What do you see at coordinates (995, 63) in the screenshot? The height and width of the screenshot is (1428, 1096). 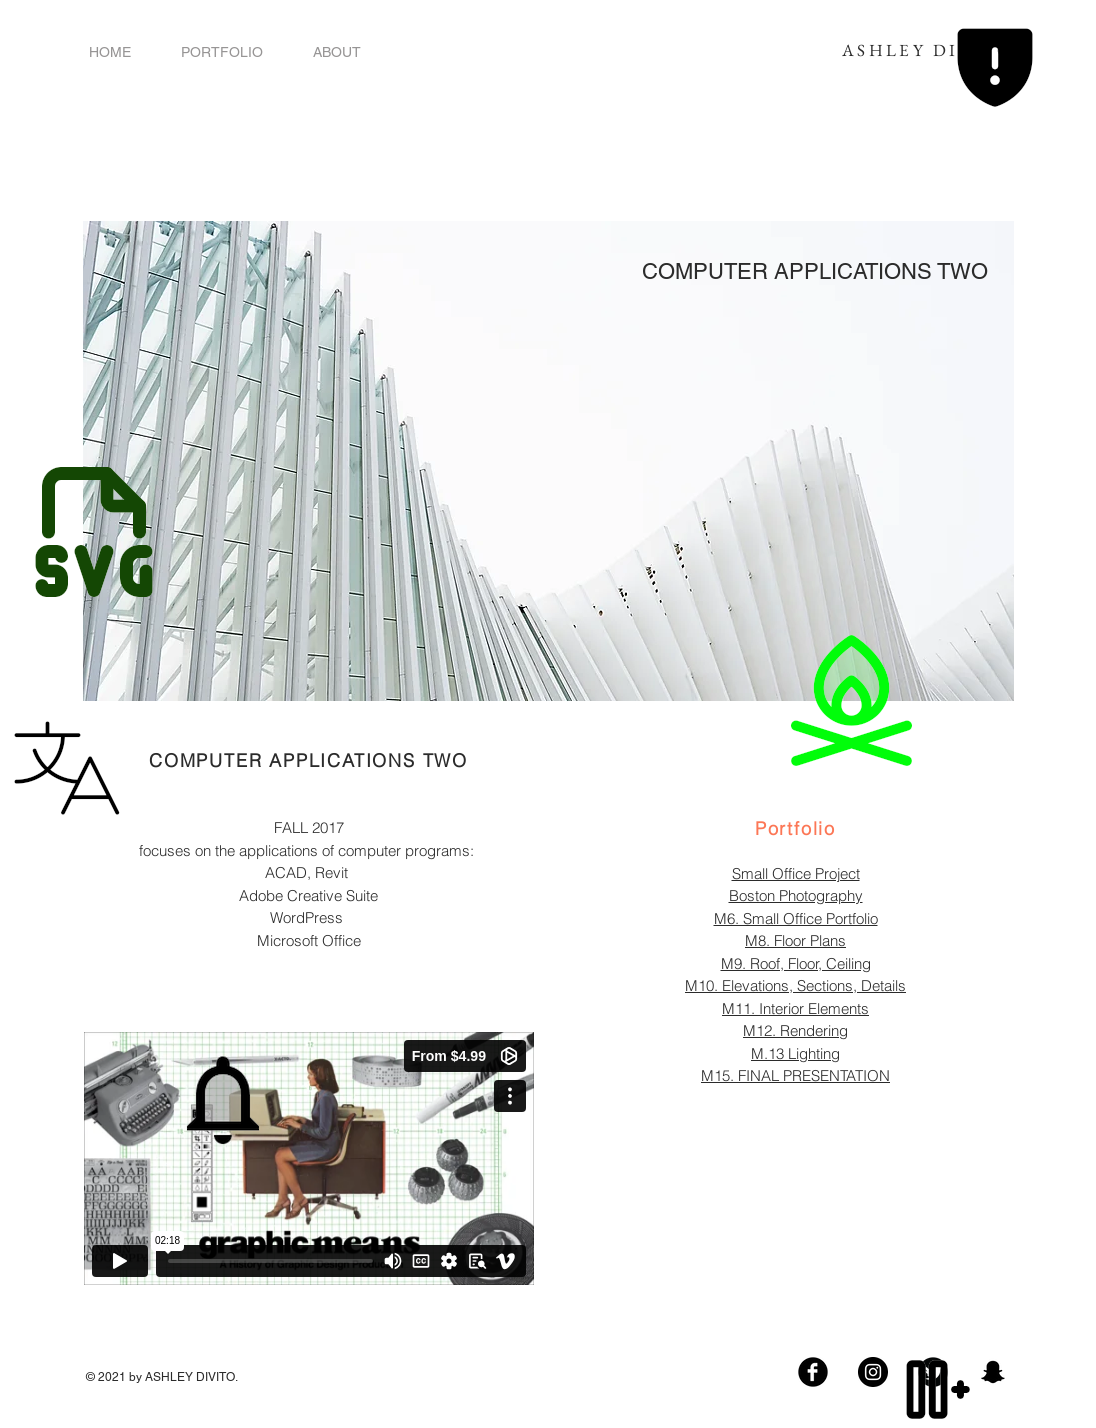 I see `indicates a security warning or potential threat` at bounding box center [995, 63].